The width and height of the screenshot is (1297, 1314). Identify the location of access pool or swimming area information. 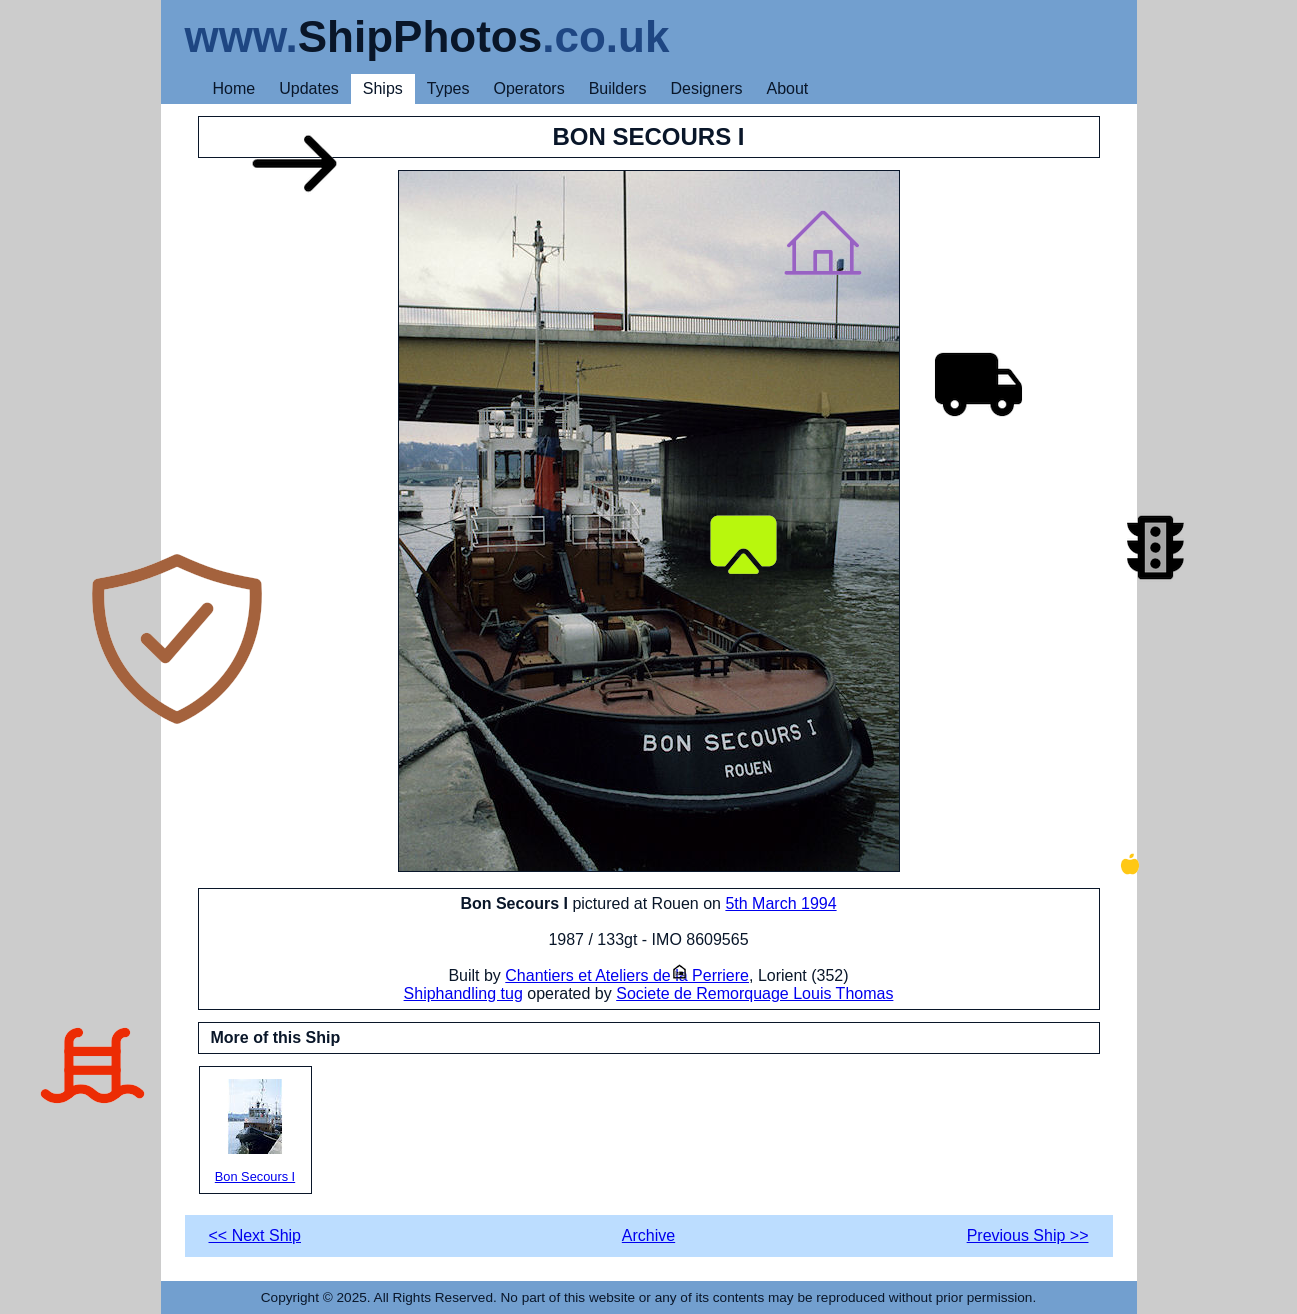
(92, 1065).